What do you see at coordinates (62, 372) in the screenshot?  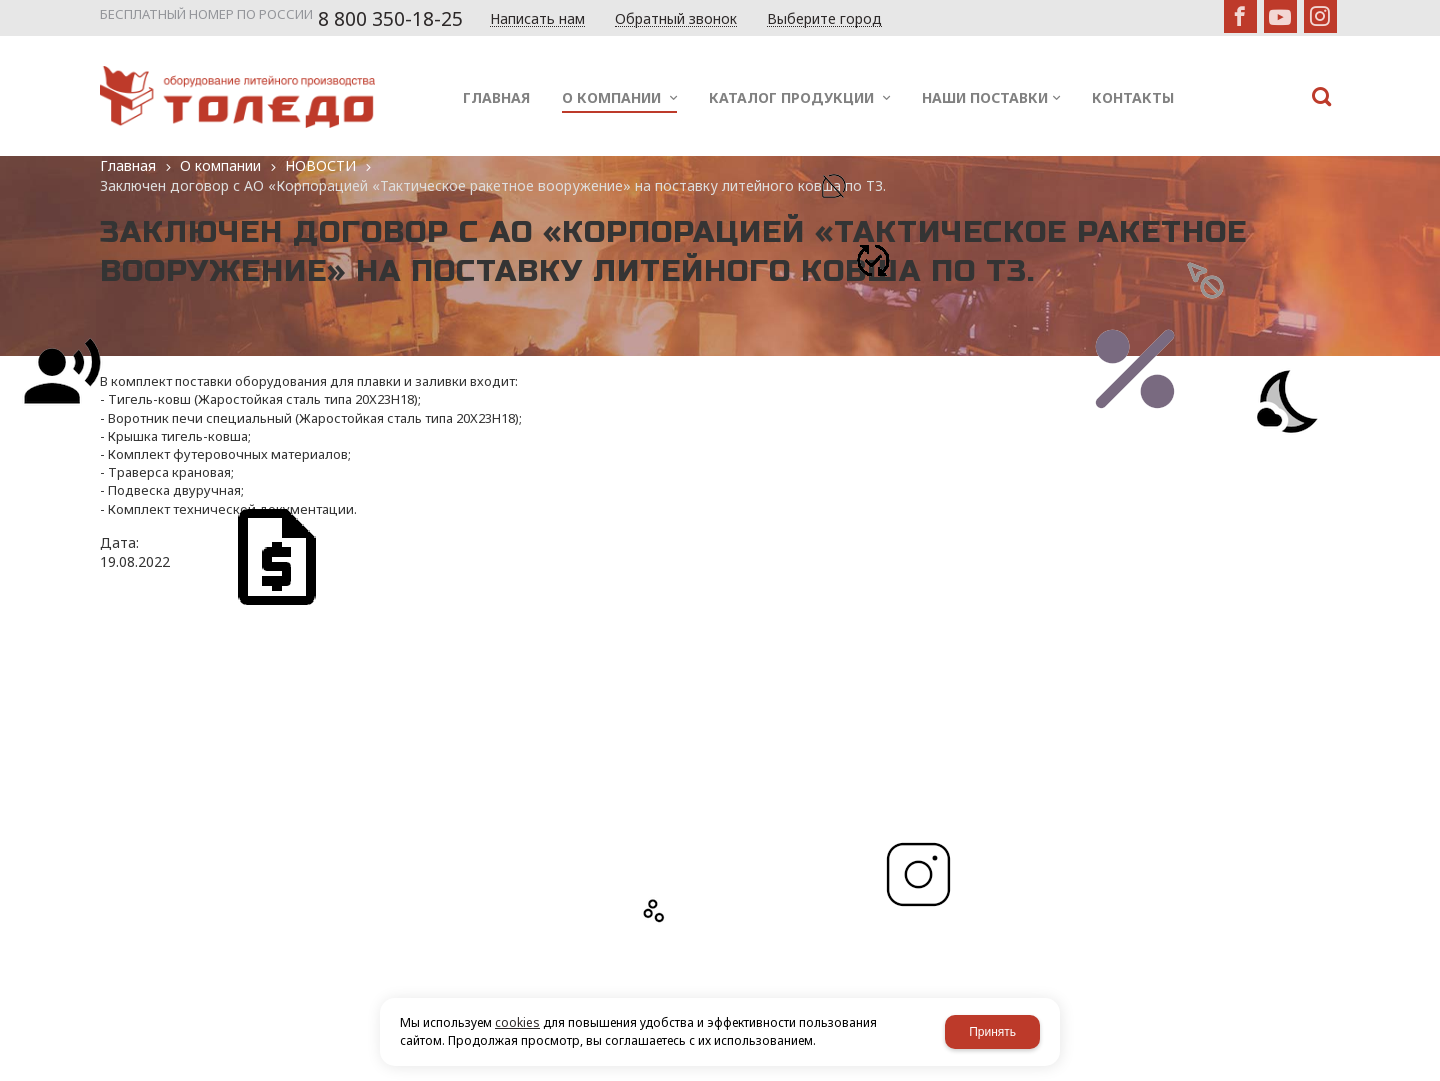 I see `activate voice recording or speech input` at bounding box center [62, 372].